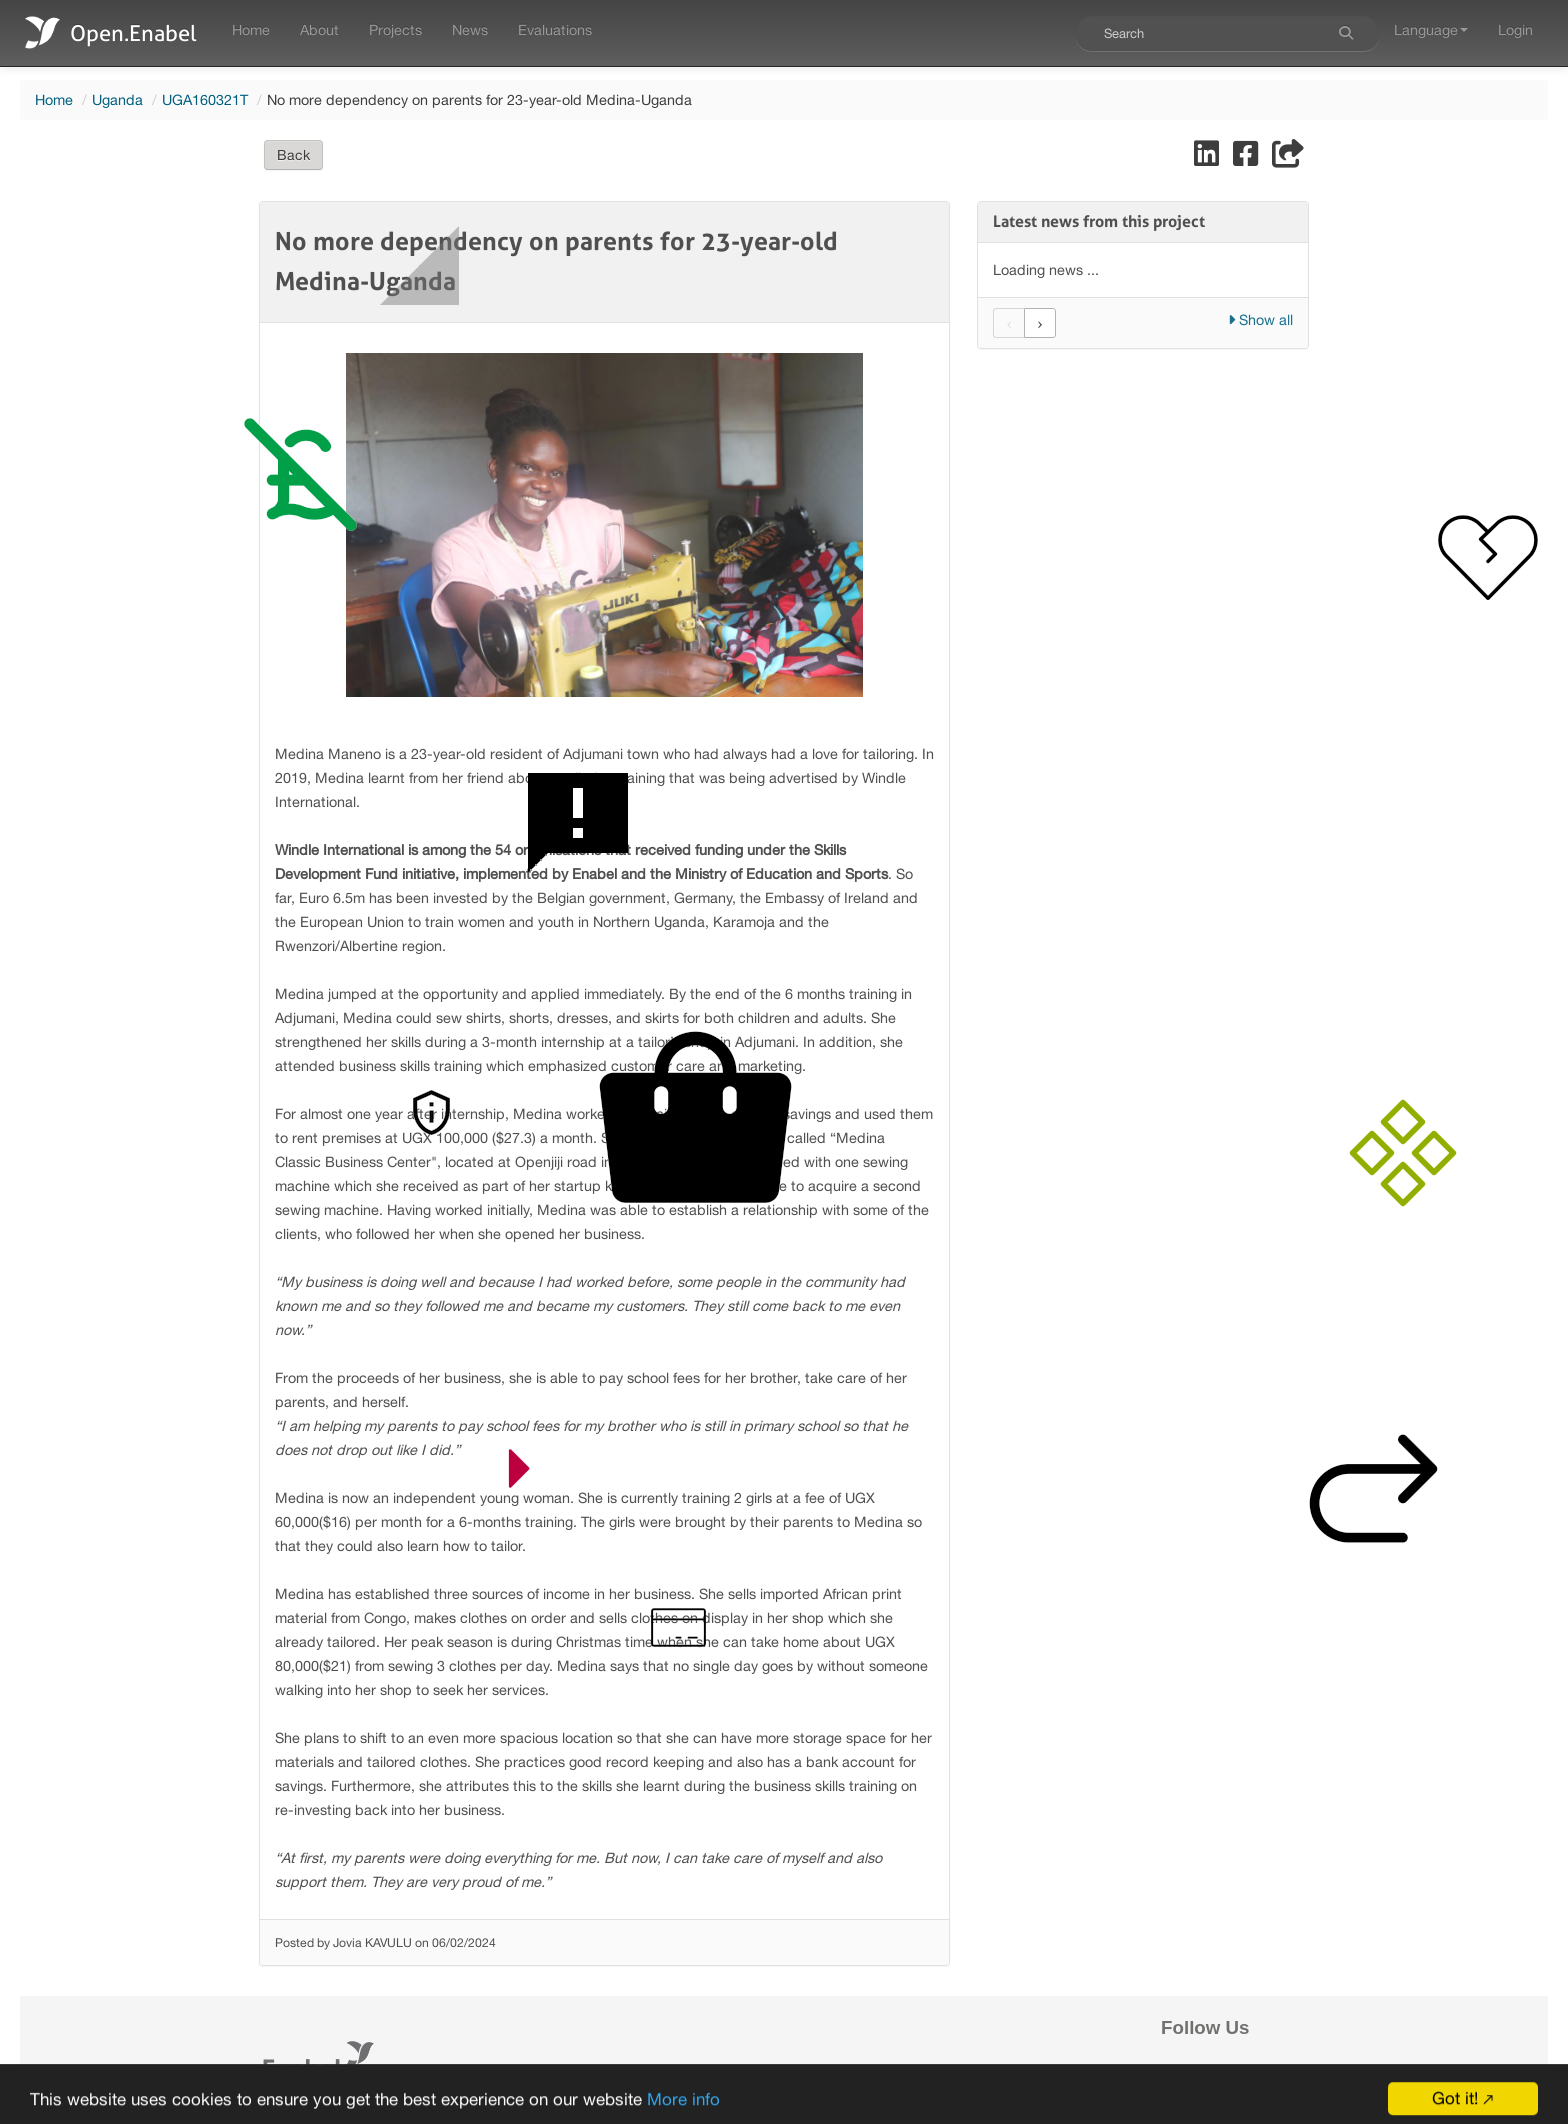 This screenshot has width=1568, height=2124. Describe the element at coordinates (1488, 554) in the screenshot. I see `unlike or remove from favorites` at that location.